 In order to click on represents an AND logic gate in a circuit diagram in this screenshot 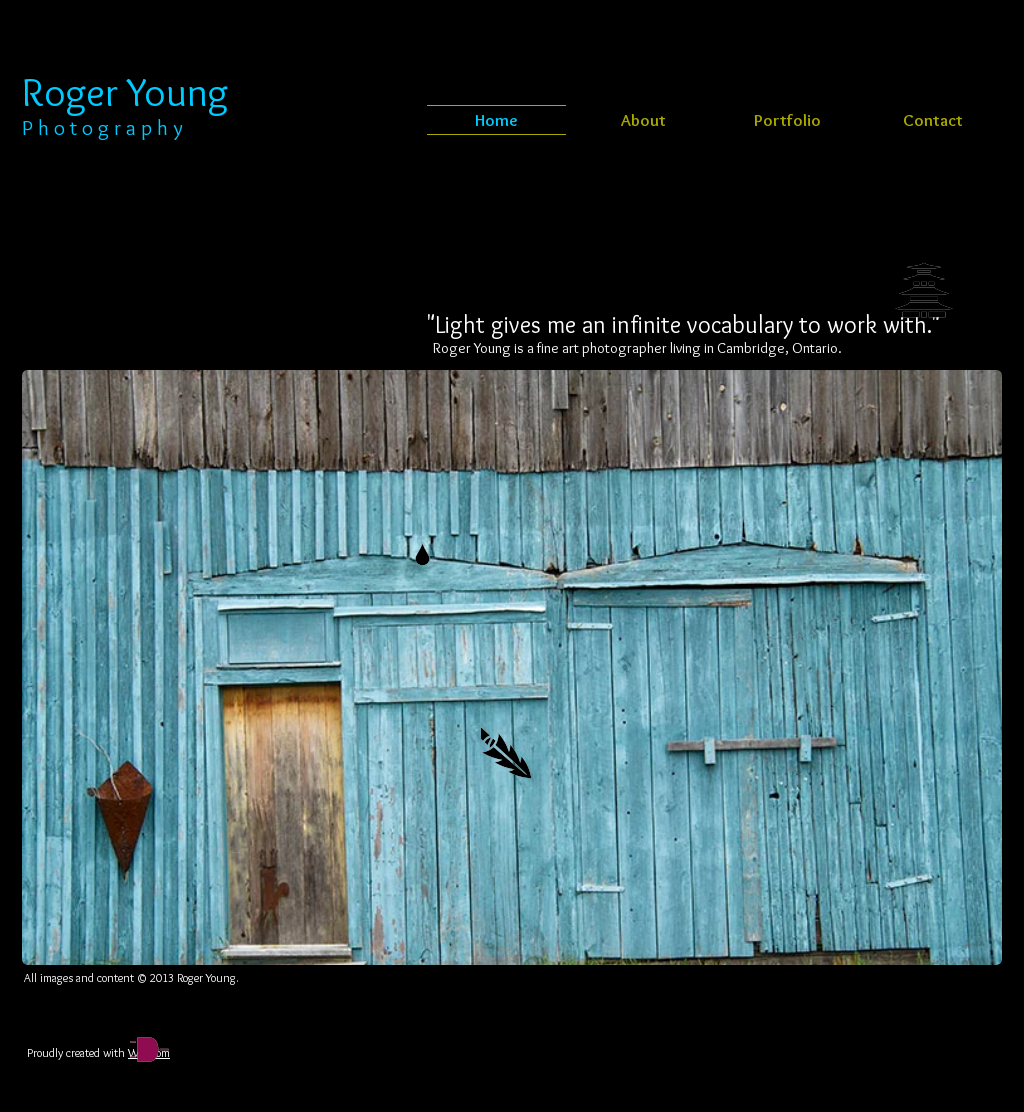, I will do `click(149, 1049)`.